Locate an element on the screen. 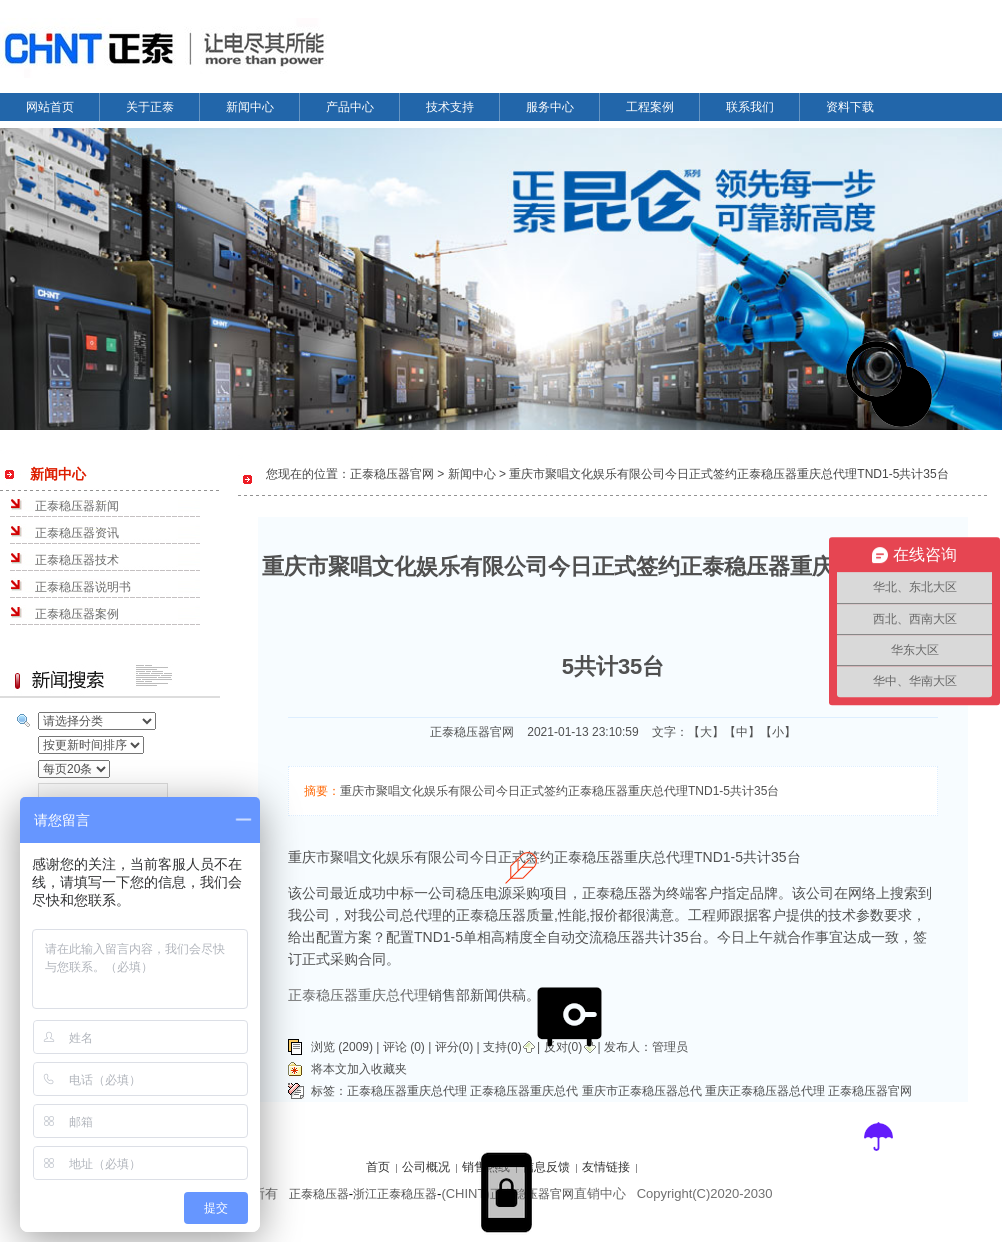 Image resolution: width=1002 pixels, height=1242 pixels. compose a new post or message is located at coordinates (520, 868).